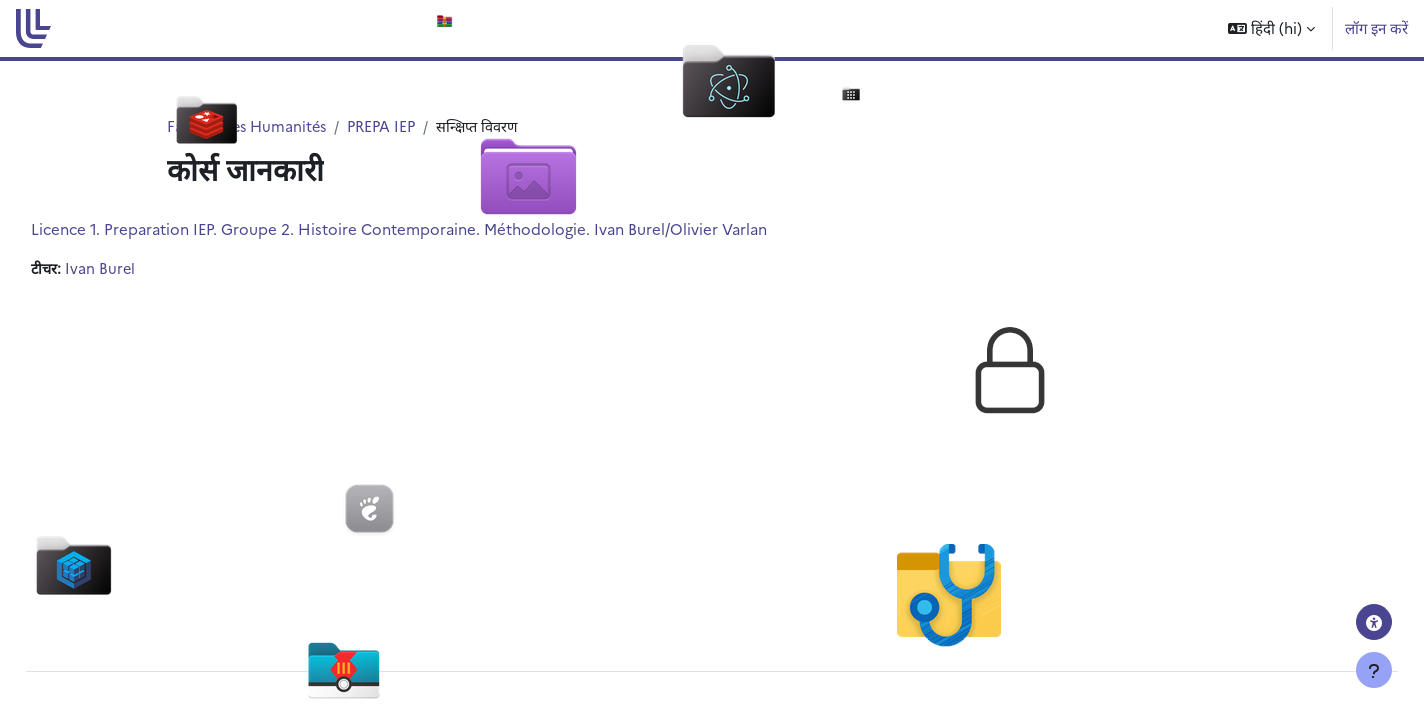 The width and height of the screenshot is (1424, 720). What do you see at coordinates (343, 672) in the screenshot?
I see `open folder containing pokémon lure ball assets` at bounding box center [343, 672].